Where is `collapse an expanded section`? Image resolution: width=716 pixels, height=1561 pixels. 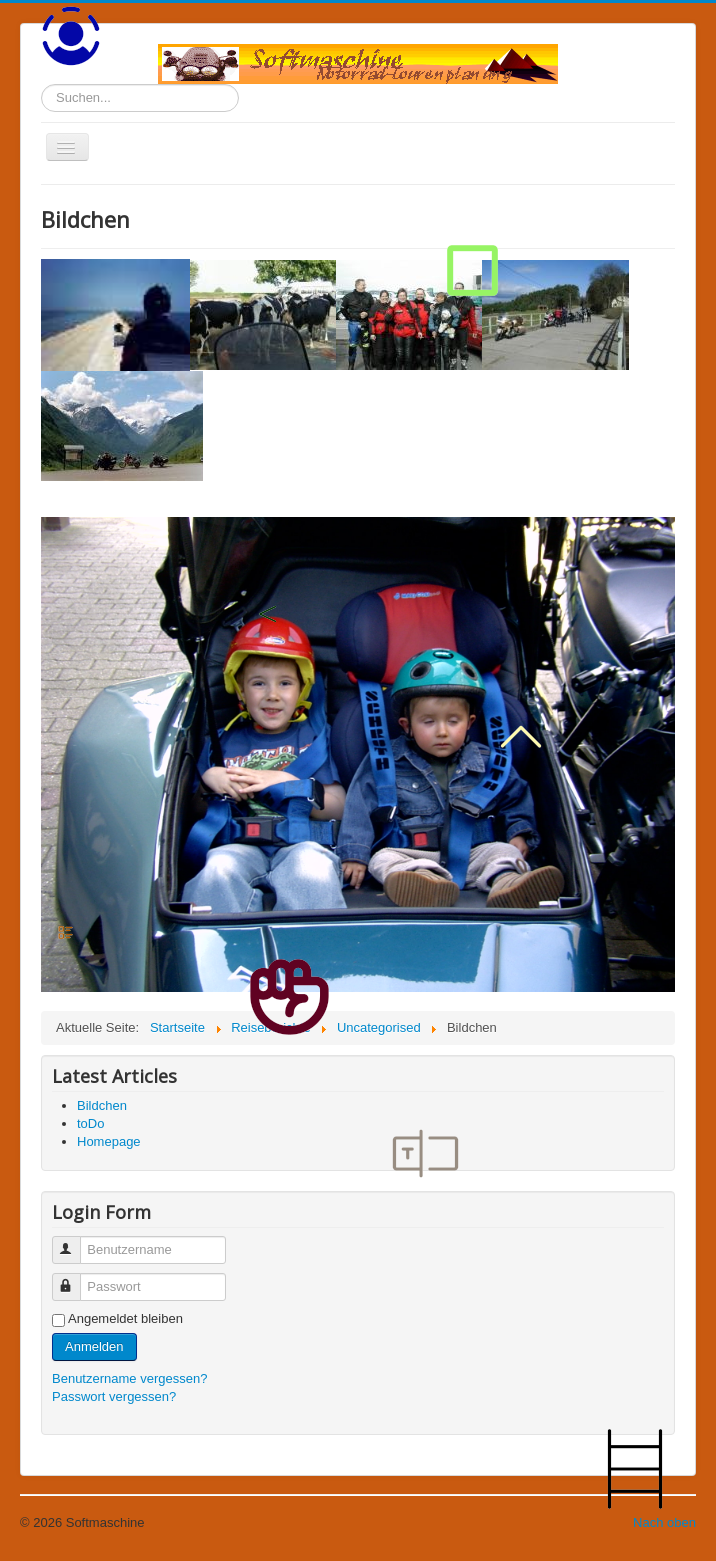 collapse an expanded section is located at coordinates (521, 748).